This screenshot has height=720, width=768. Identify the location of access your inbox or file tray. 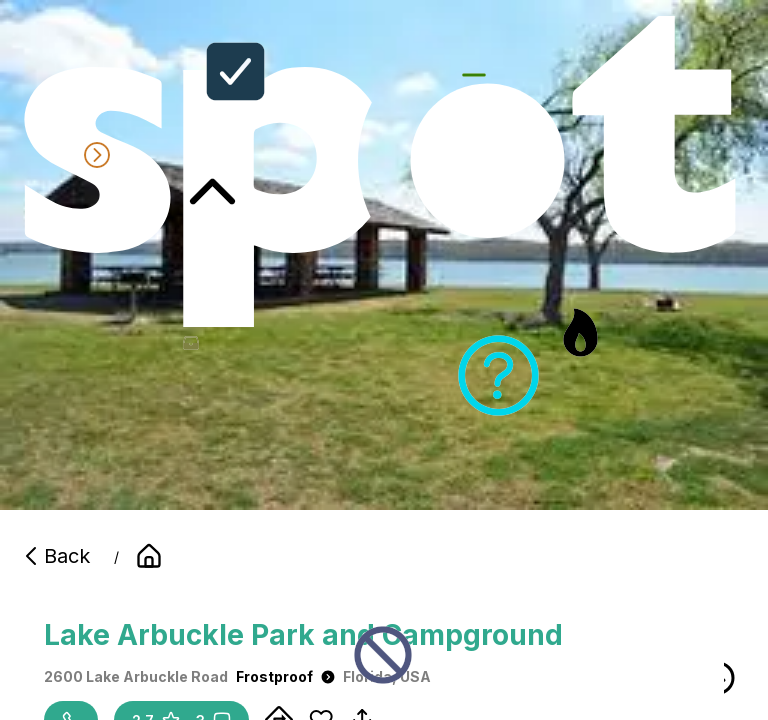
(191, 343).